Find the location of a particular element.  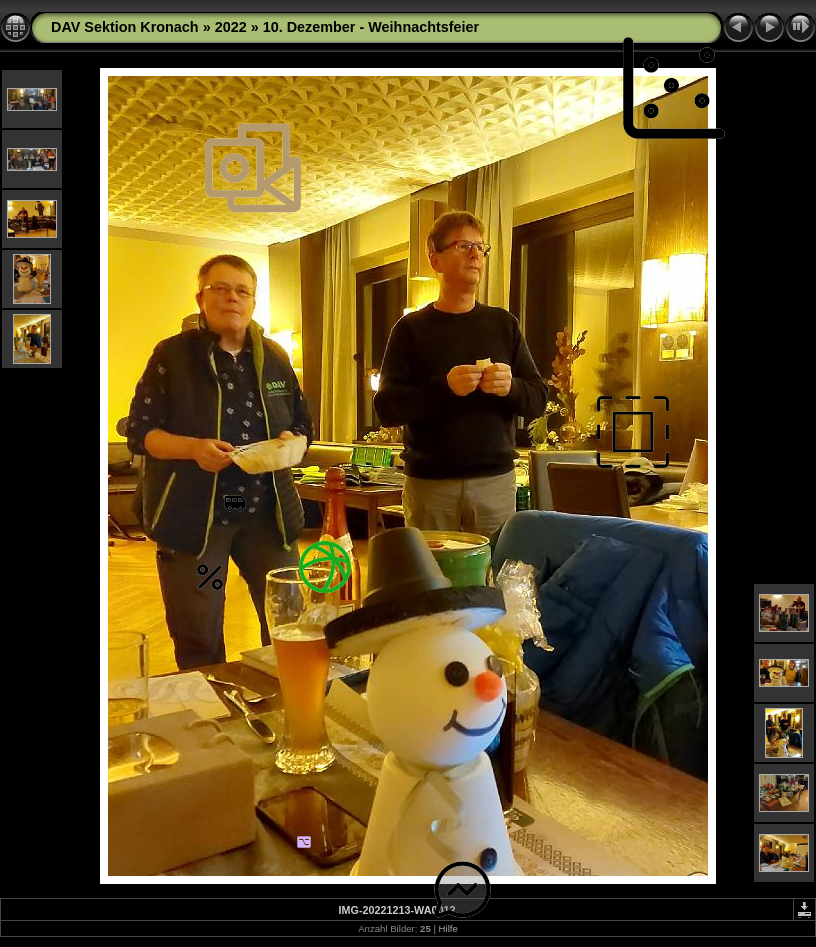

view discount or sale pricing is located at coordinates (210, 577).